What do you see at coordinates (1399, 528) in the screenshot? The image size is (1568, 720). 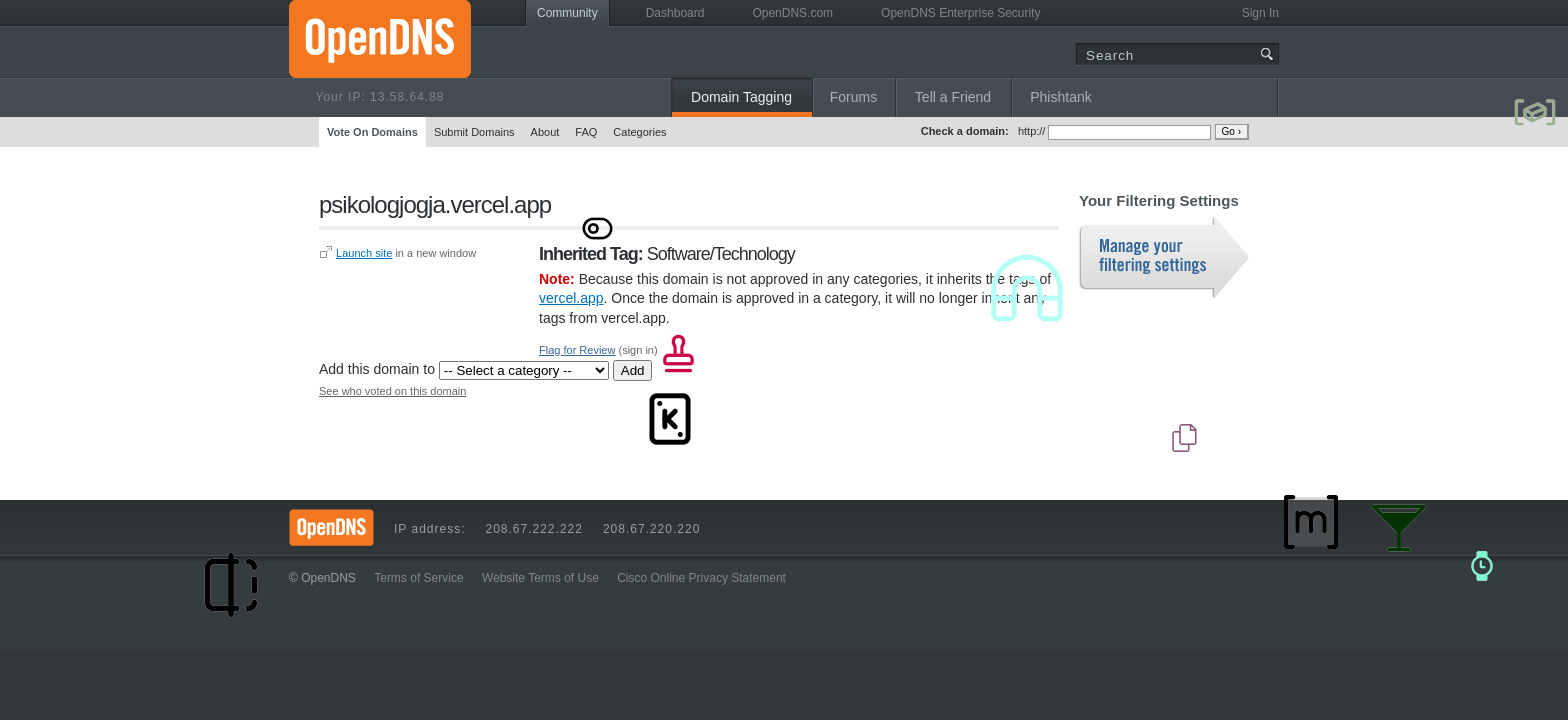 I see `access bar or cocktail menu` at bounding box center [1399, 528].